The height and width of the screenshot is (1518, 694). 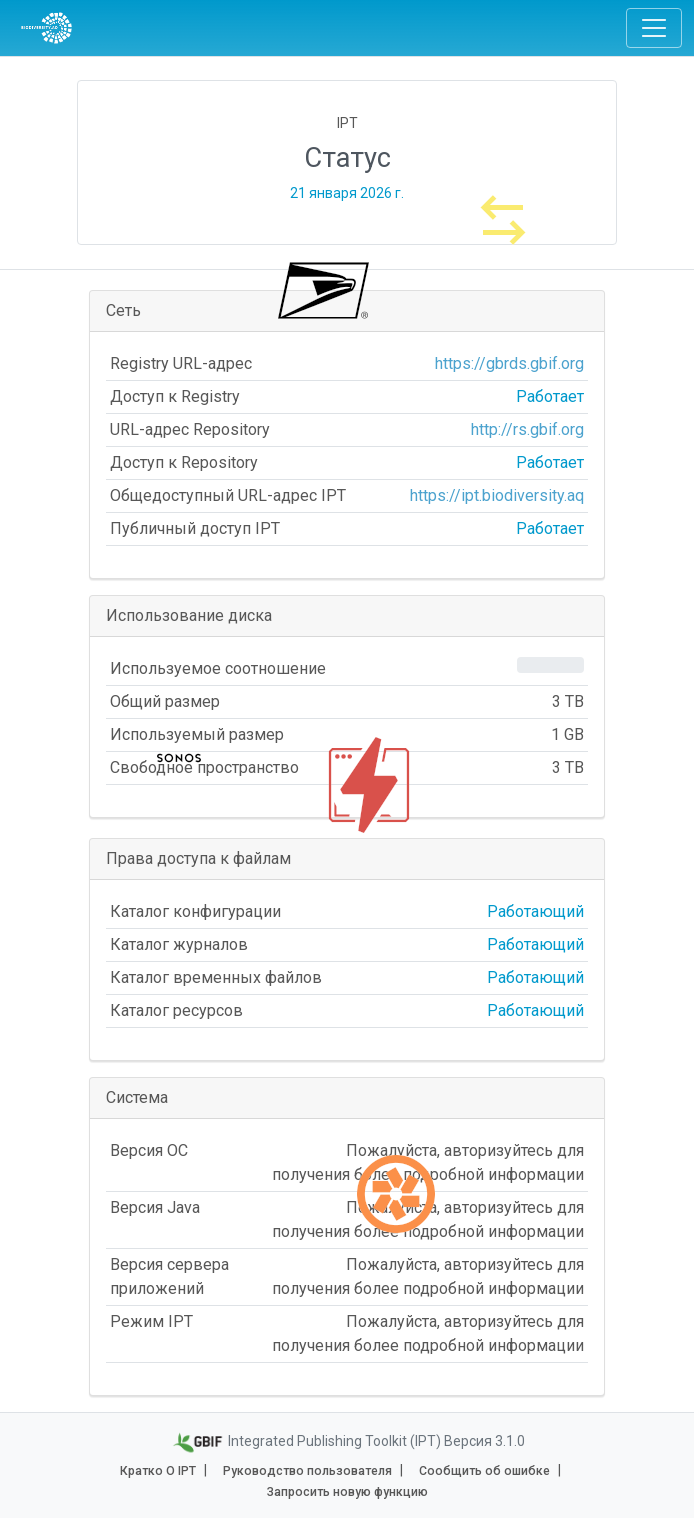 What do you see at coordinates (503, 220) in the screenshot?
I see `swap or exchange items` at bounding box center [503, 220].